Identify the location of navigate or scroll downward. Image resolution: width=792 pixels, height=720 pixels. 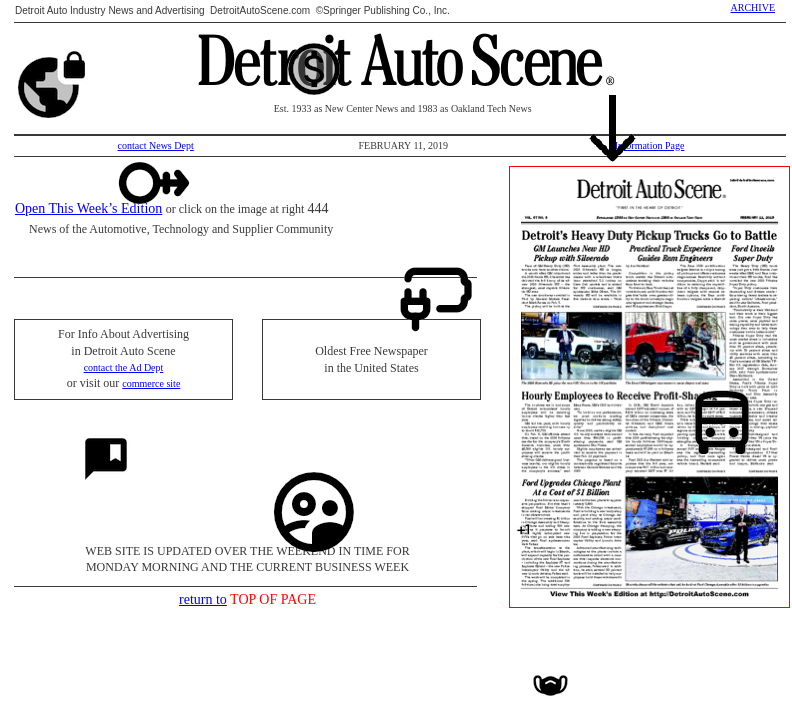
(612, 128).